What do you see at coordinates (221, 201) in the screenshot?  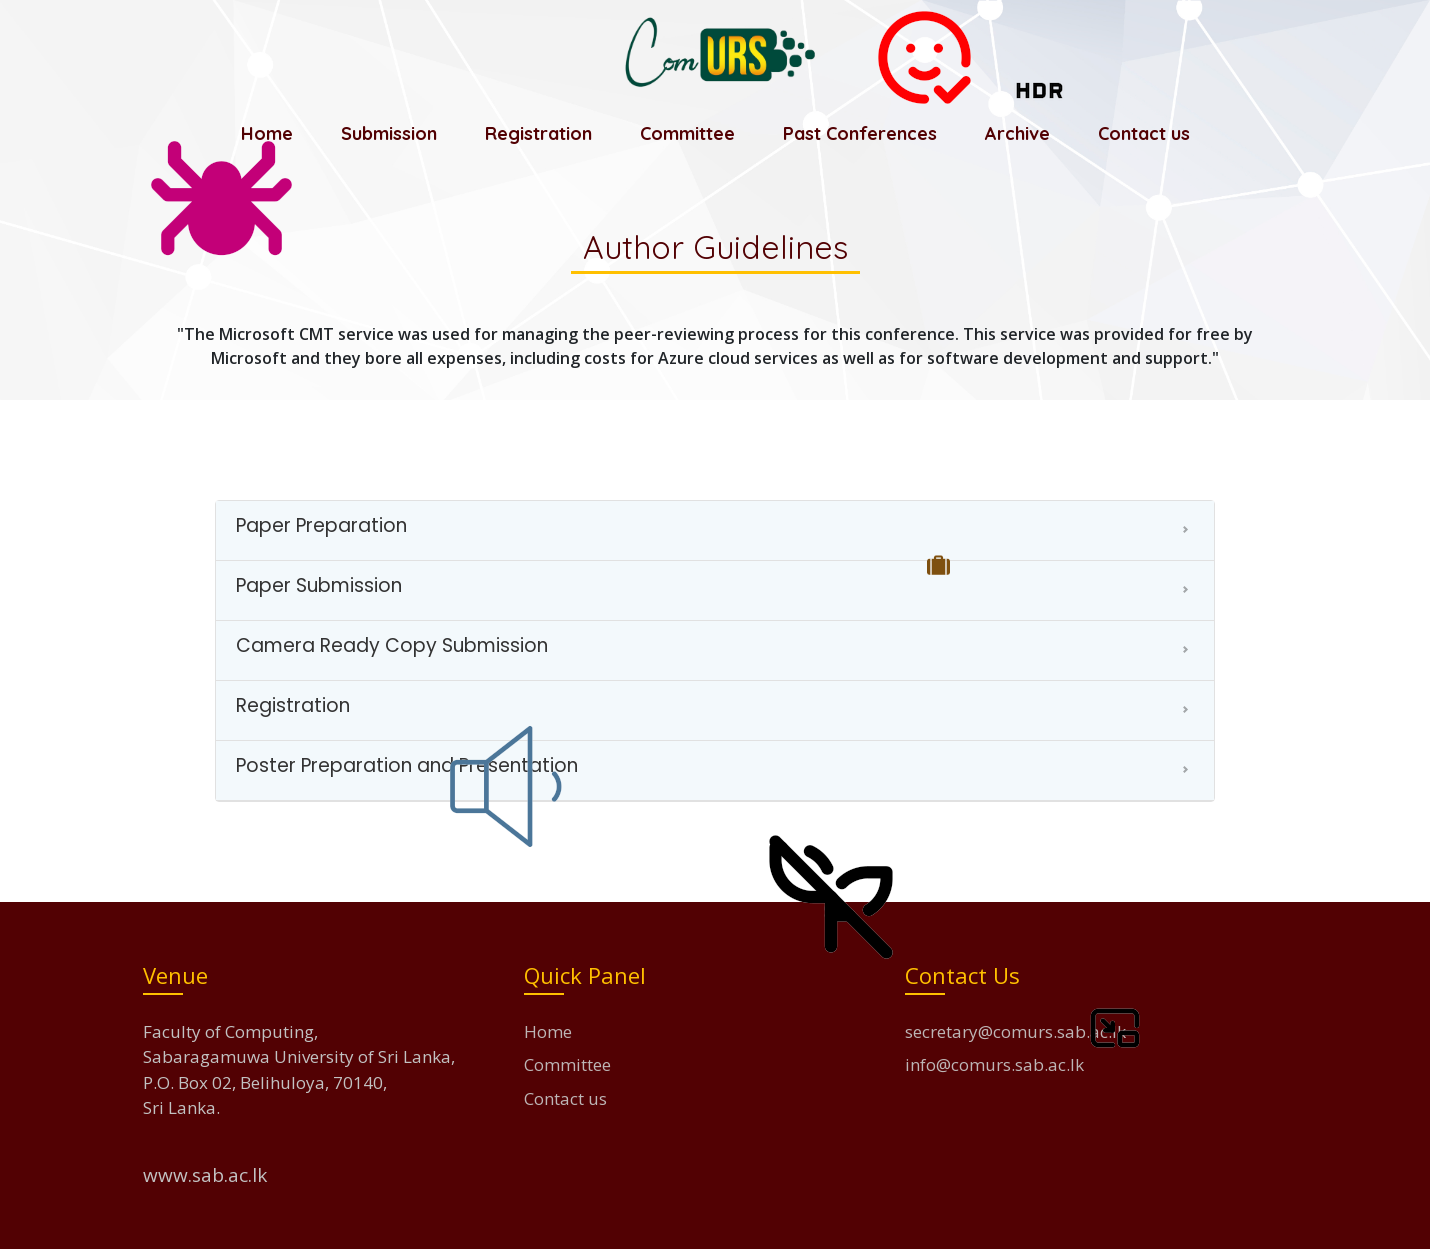 I see `indicates a bug or error in the system` at bounding box center [221, 201].